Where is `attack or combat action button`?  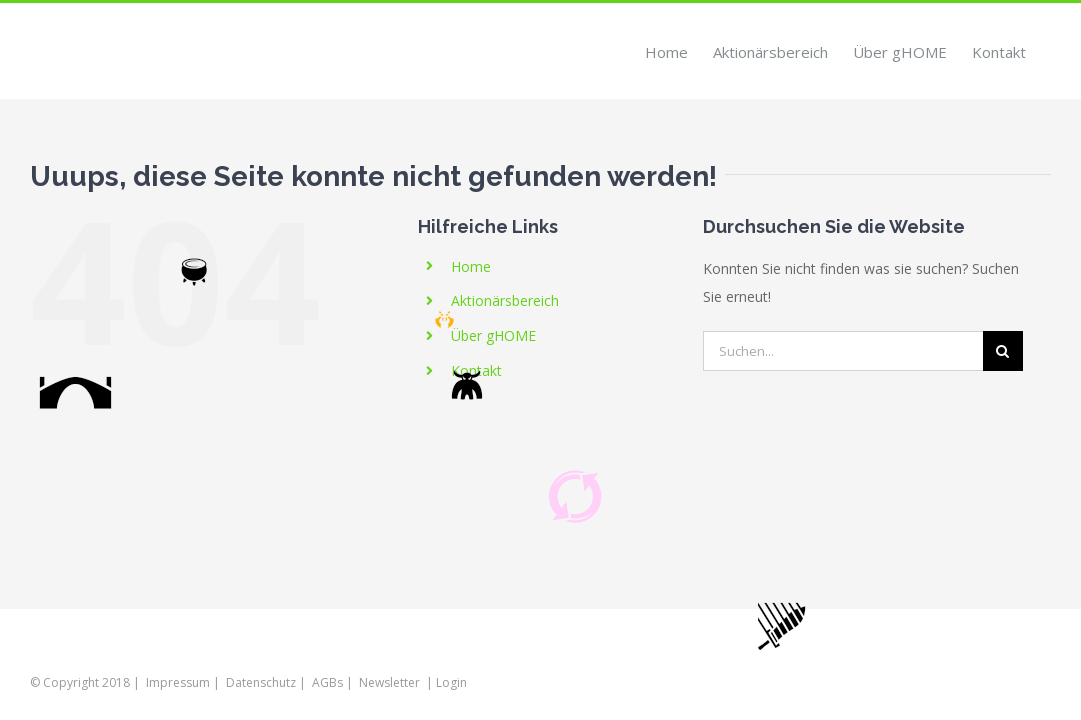 attack or combat action button is located at coordinates (781, 626).